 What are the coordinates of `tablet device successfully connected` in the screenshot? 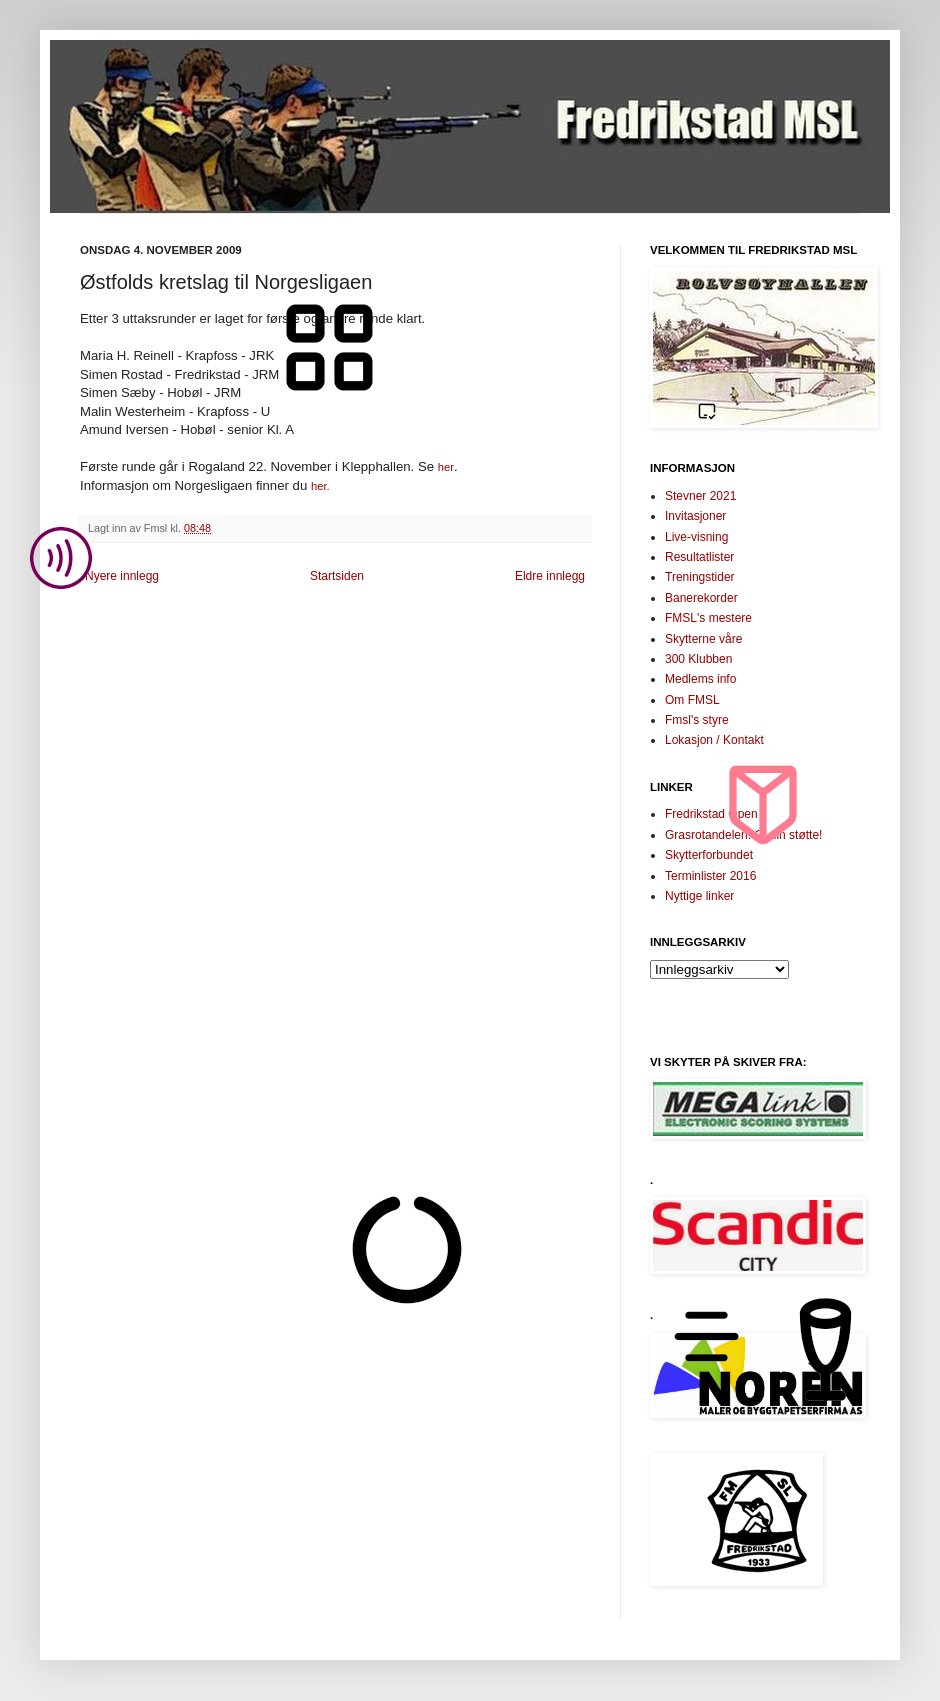 It's located at (707, 411).